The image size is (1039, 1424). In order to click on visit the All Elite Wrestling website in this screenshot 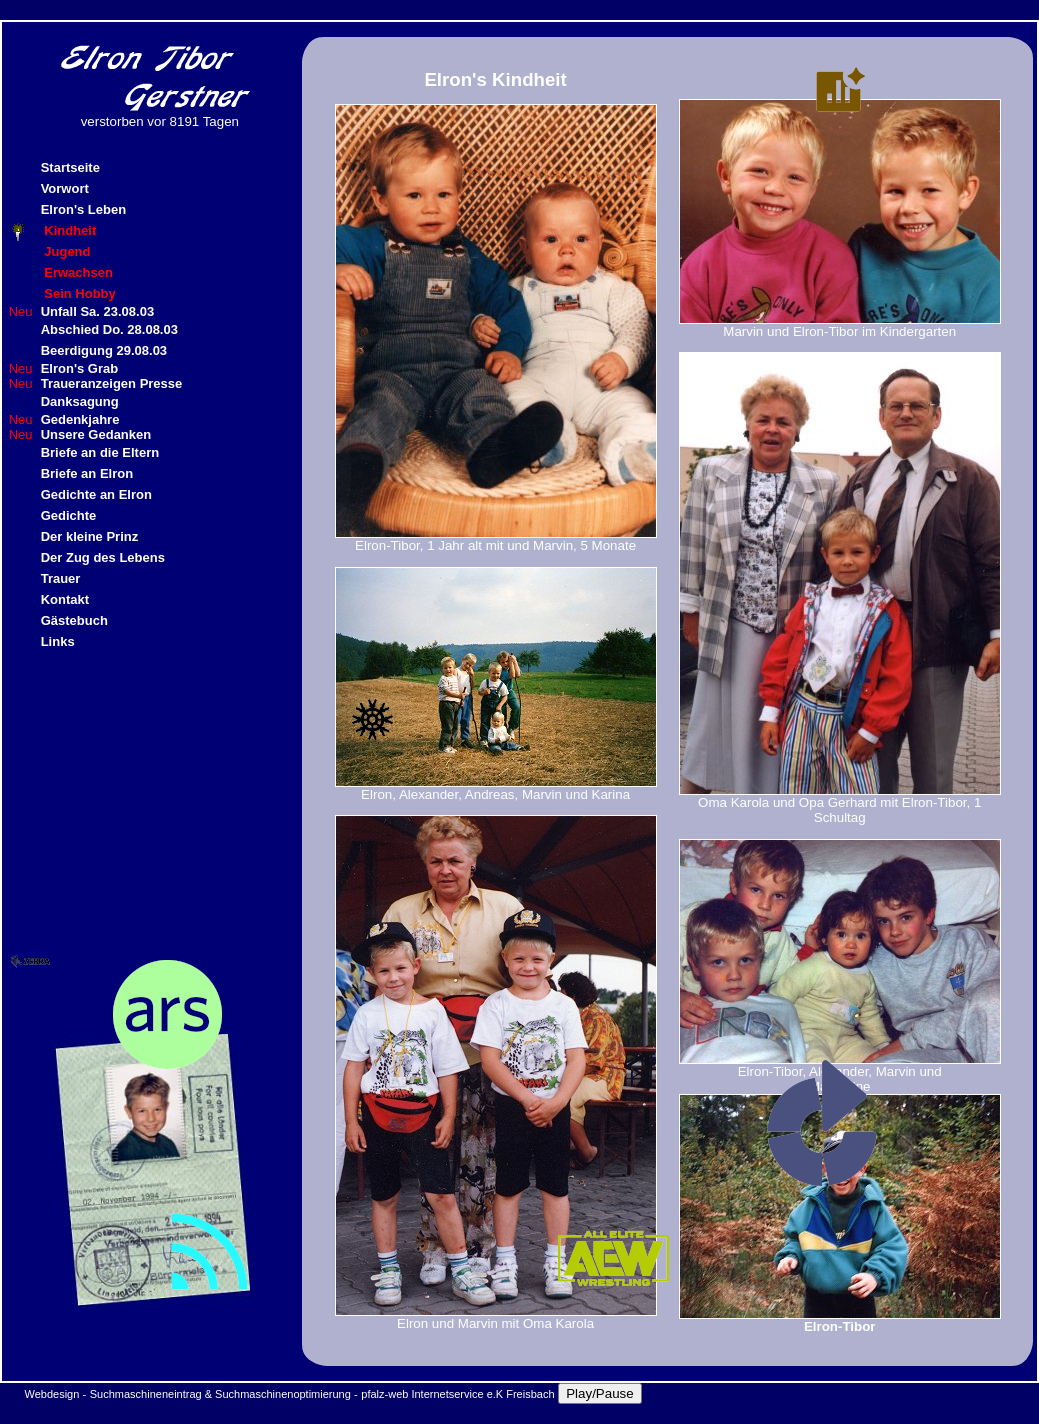, I will do `click(613, 1258)`.